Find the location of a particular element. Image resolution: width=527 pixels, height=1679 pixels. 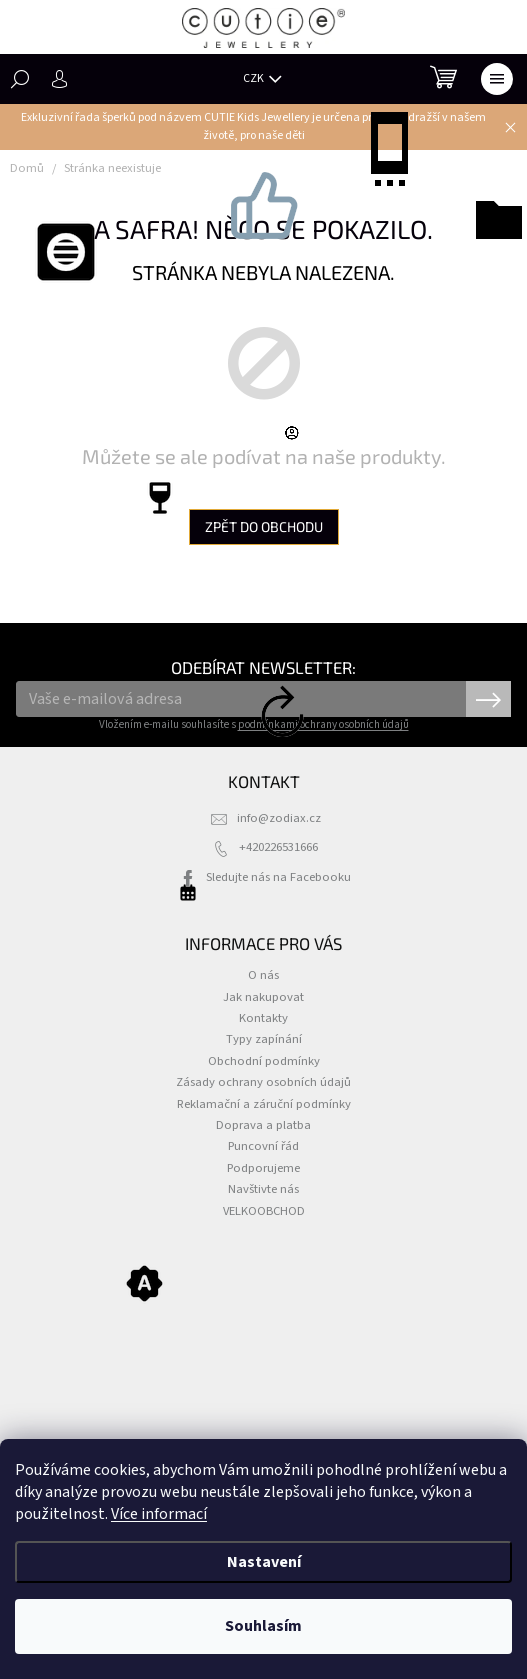

like or approve content is located at coordinates (264, 205).